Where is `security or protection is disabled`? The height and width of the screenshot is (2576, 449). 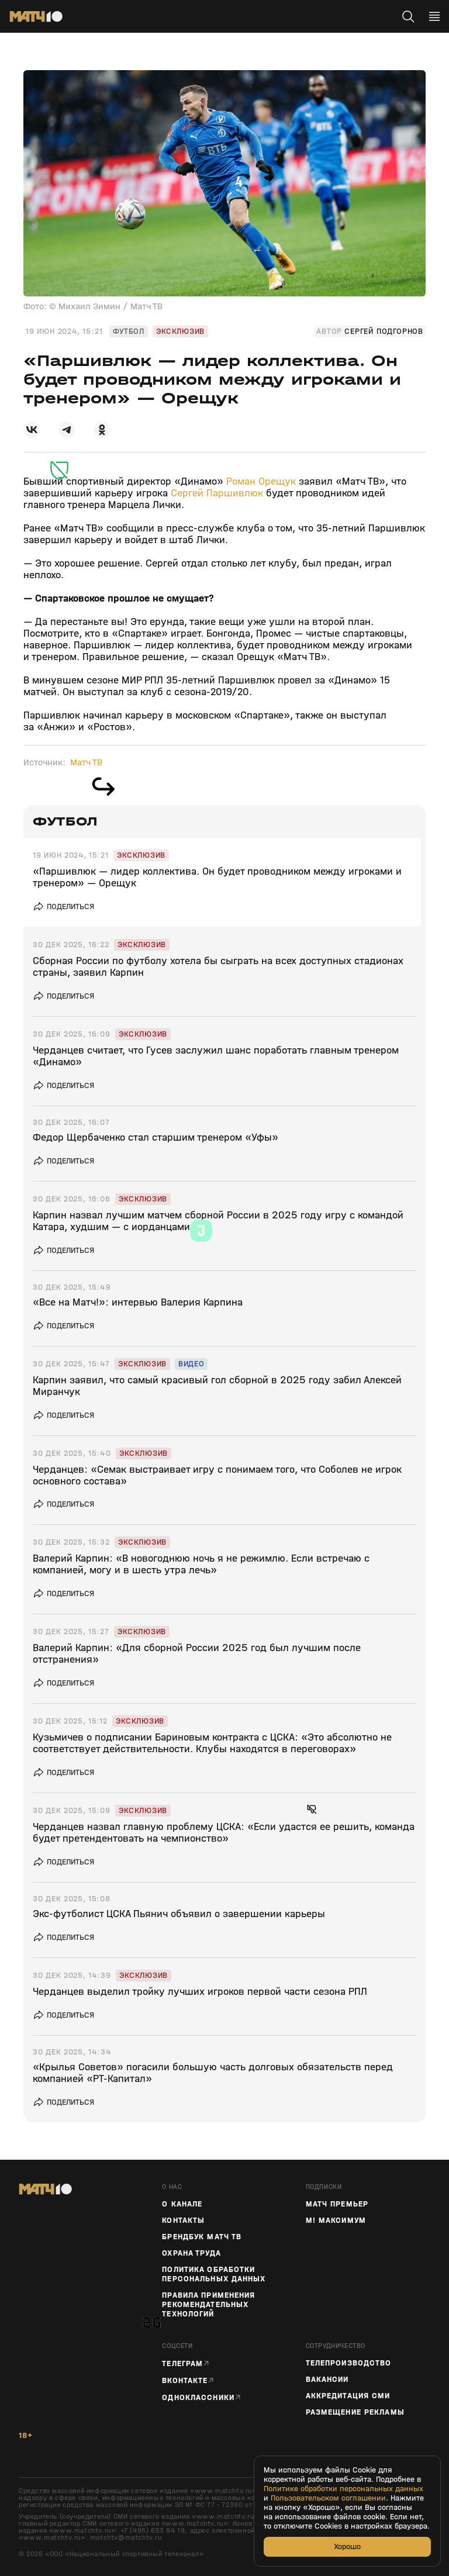
security or protection is disabled is located at coordinates (59, 469).